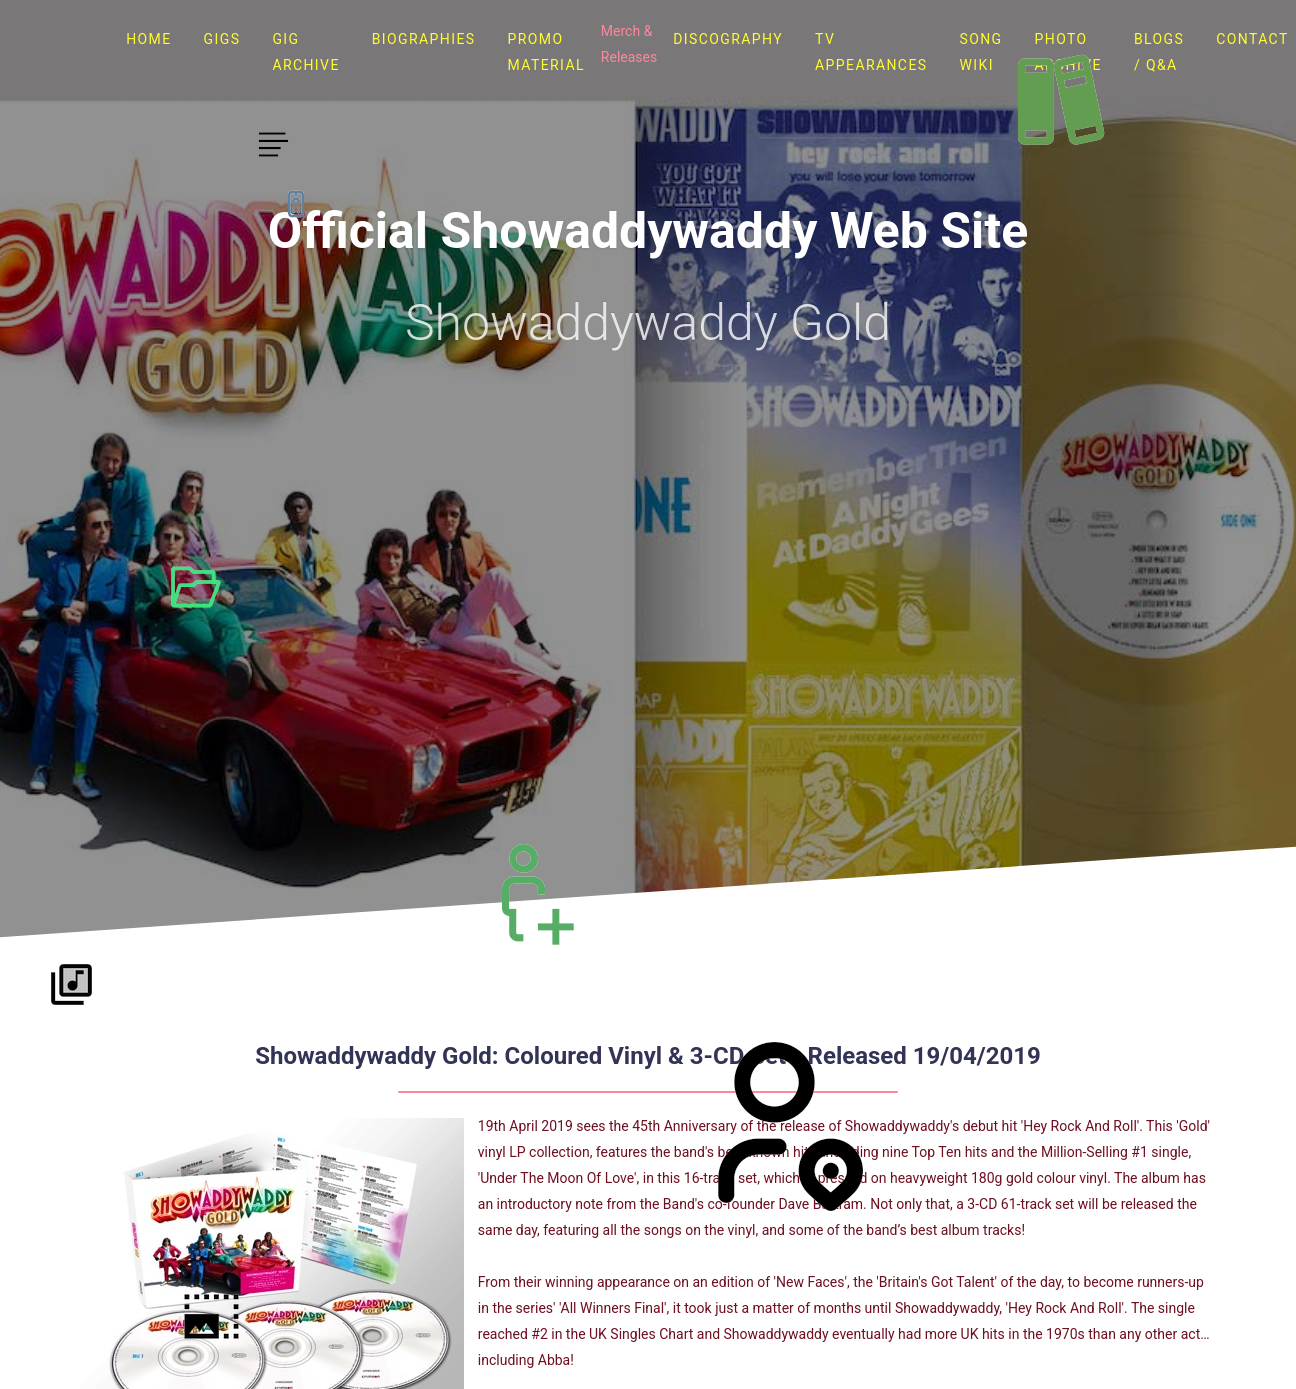  I want to click on access remote control settings, so click(296, 204).